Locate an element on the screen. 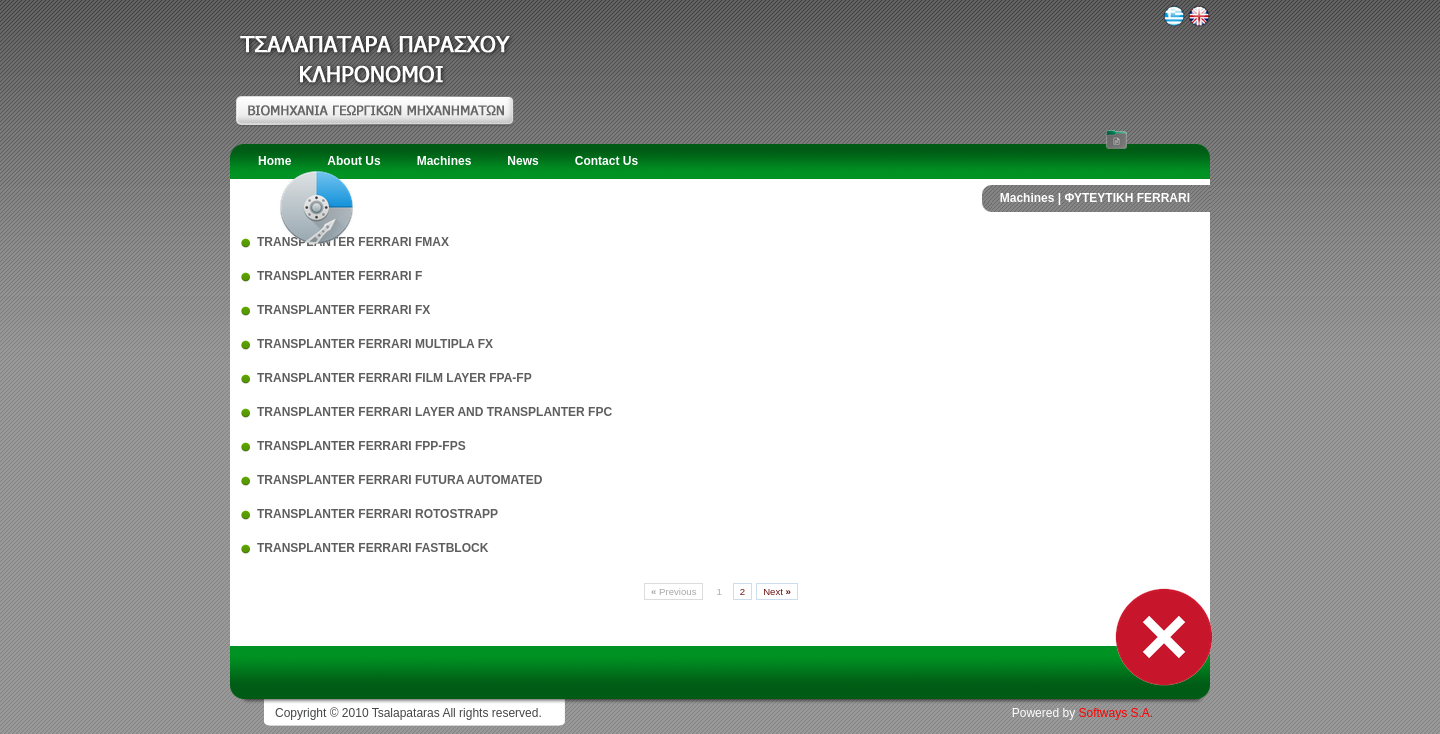 The image size is (1440, 734). access disk partition settings is located at coordinates (316, 207).